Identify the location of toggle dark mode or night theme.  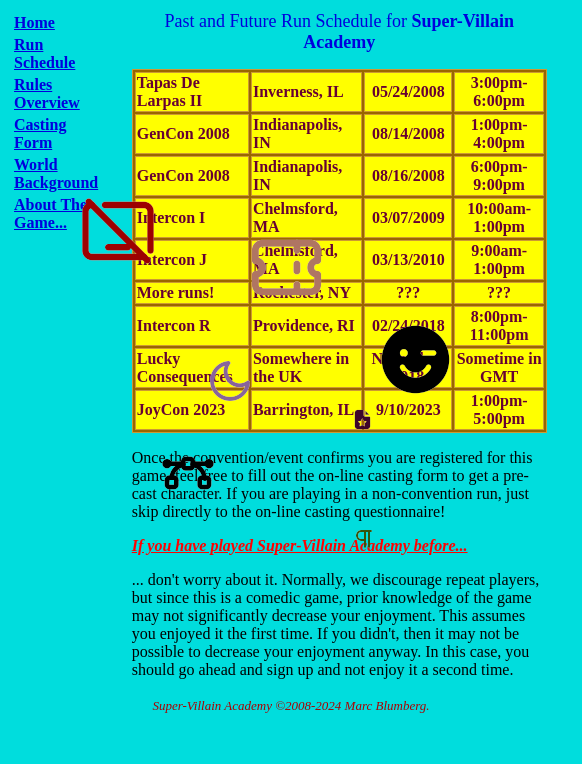
(230, 381).